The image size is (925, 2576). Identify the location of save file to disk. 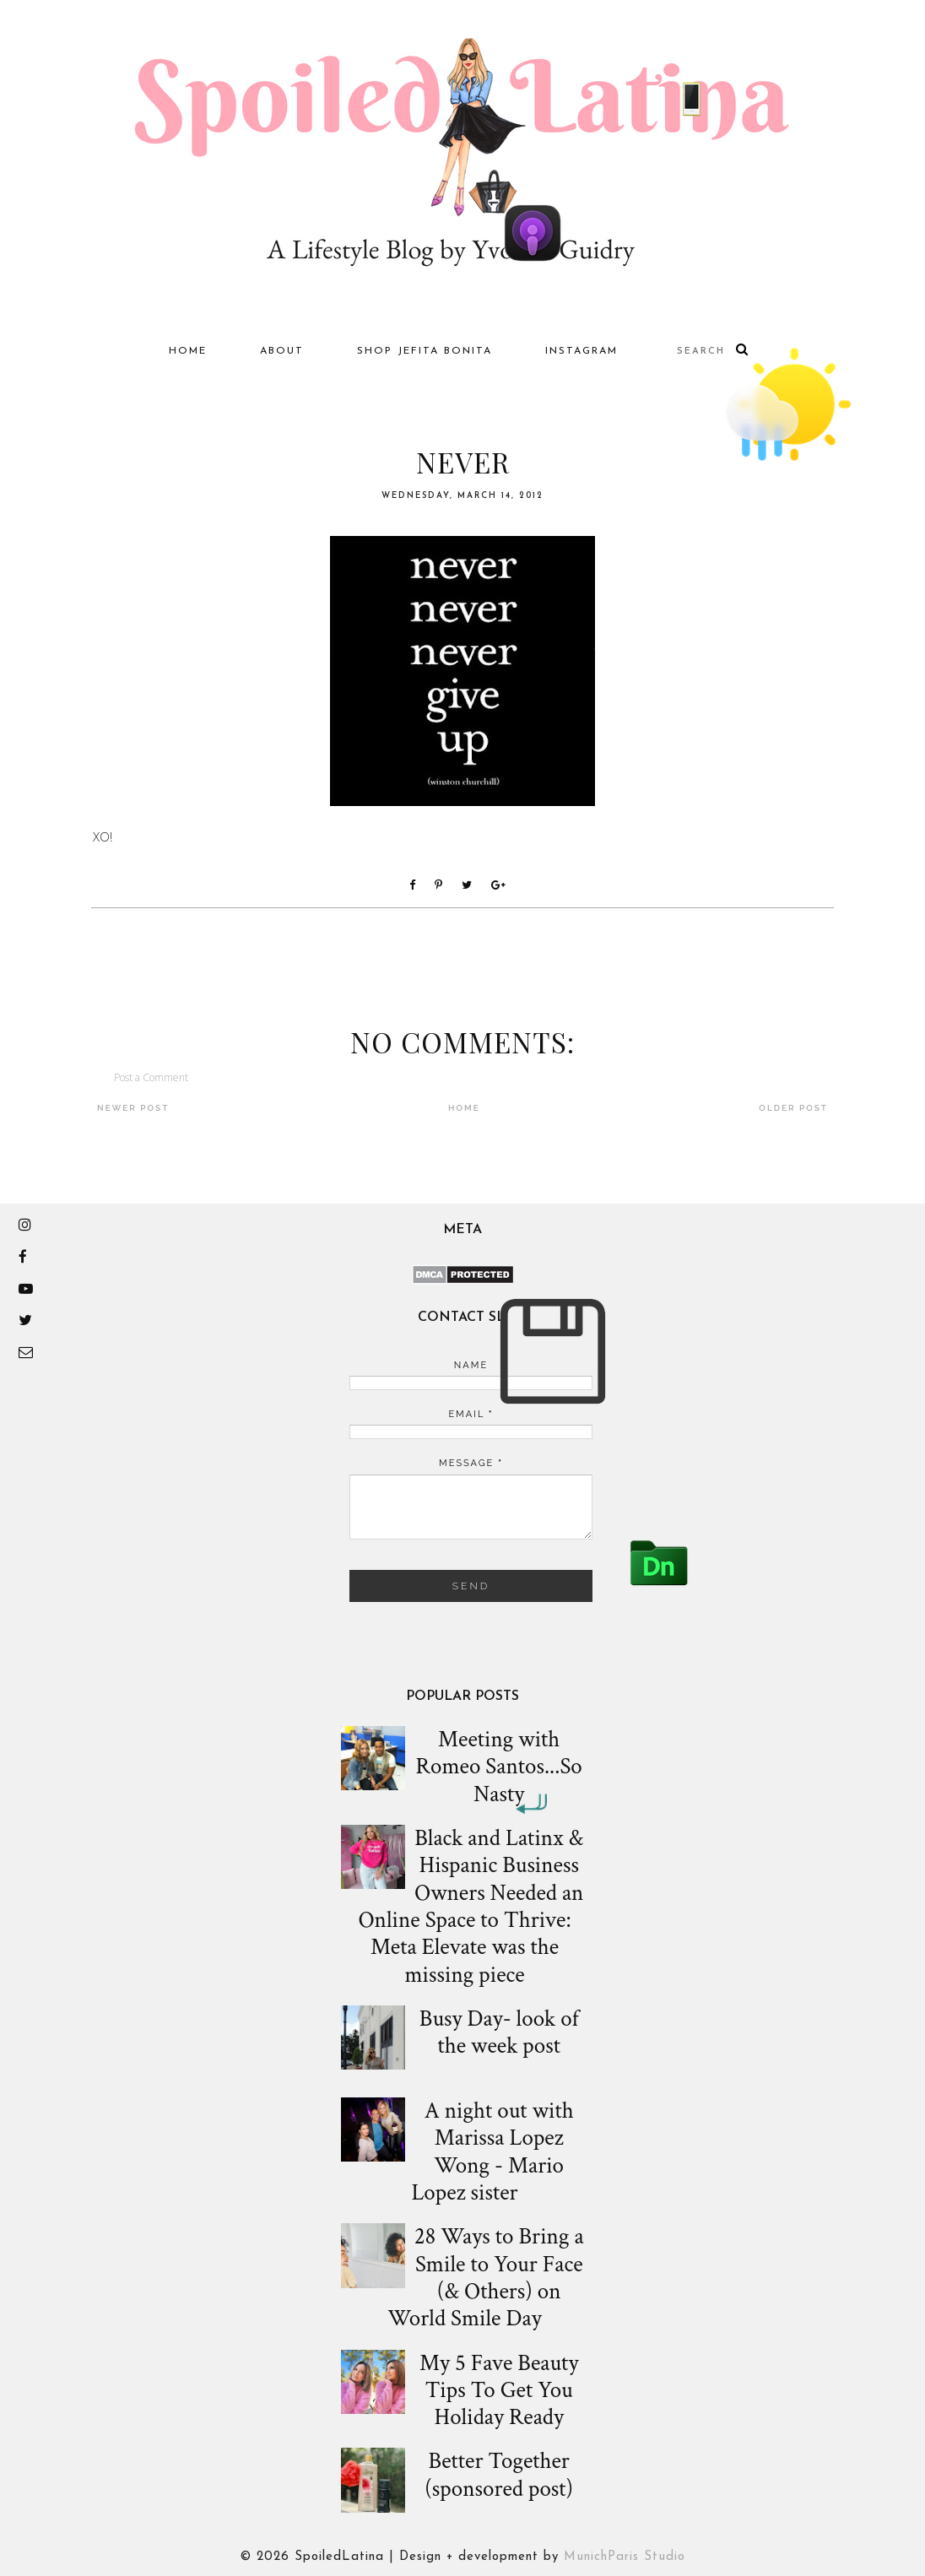
(553, 1351).